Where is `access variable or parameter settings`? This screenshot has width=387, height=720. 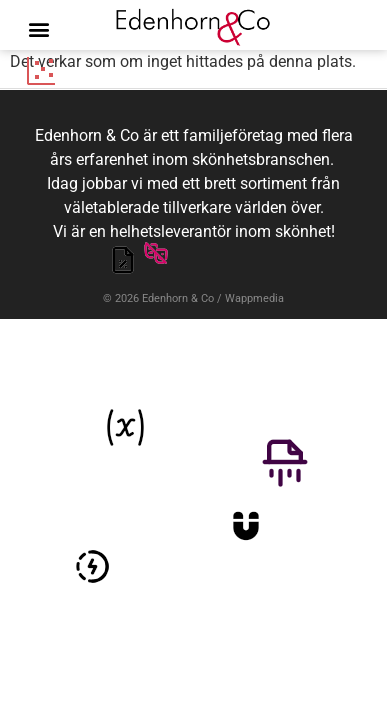 access variable or parameter settings is located at coordinates (125, 427).